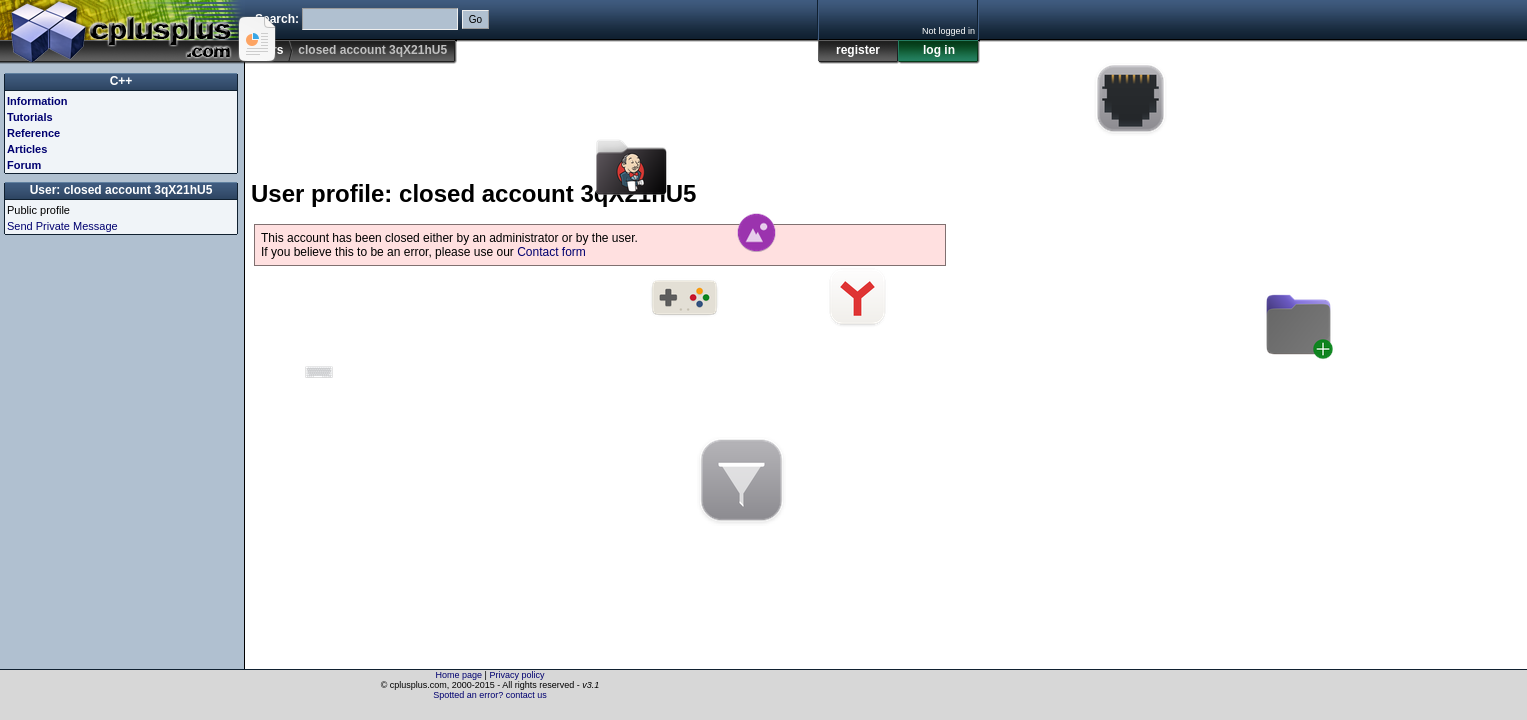 The height and width of the screenshot is (720, 1527). Describe the element at coordinates (257, 39) in the screenshot. I see `open a presentation file` at that location.